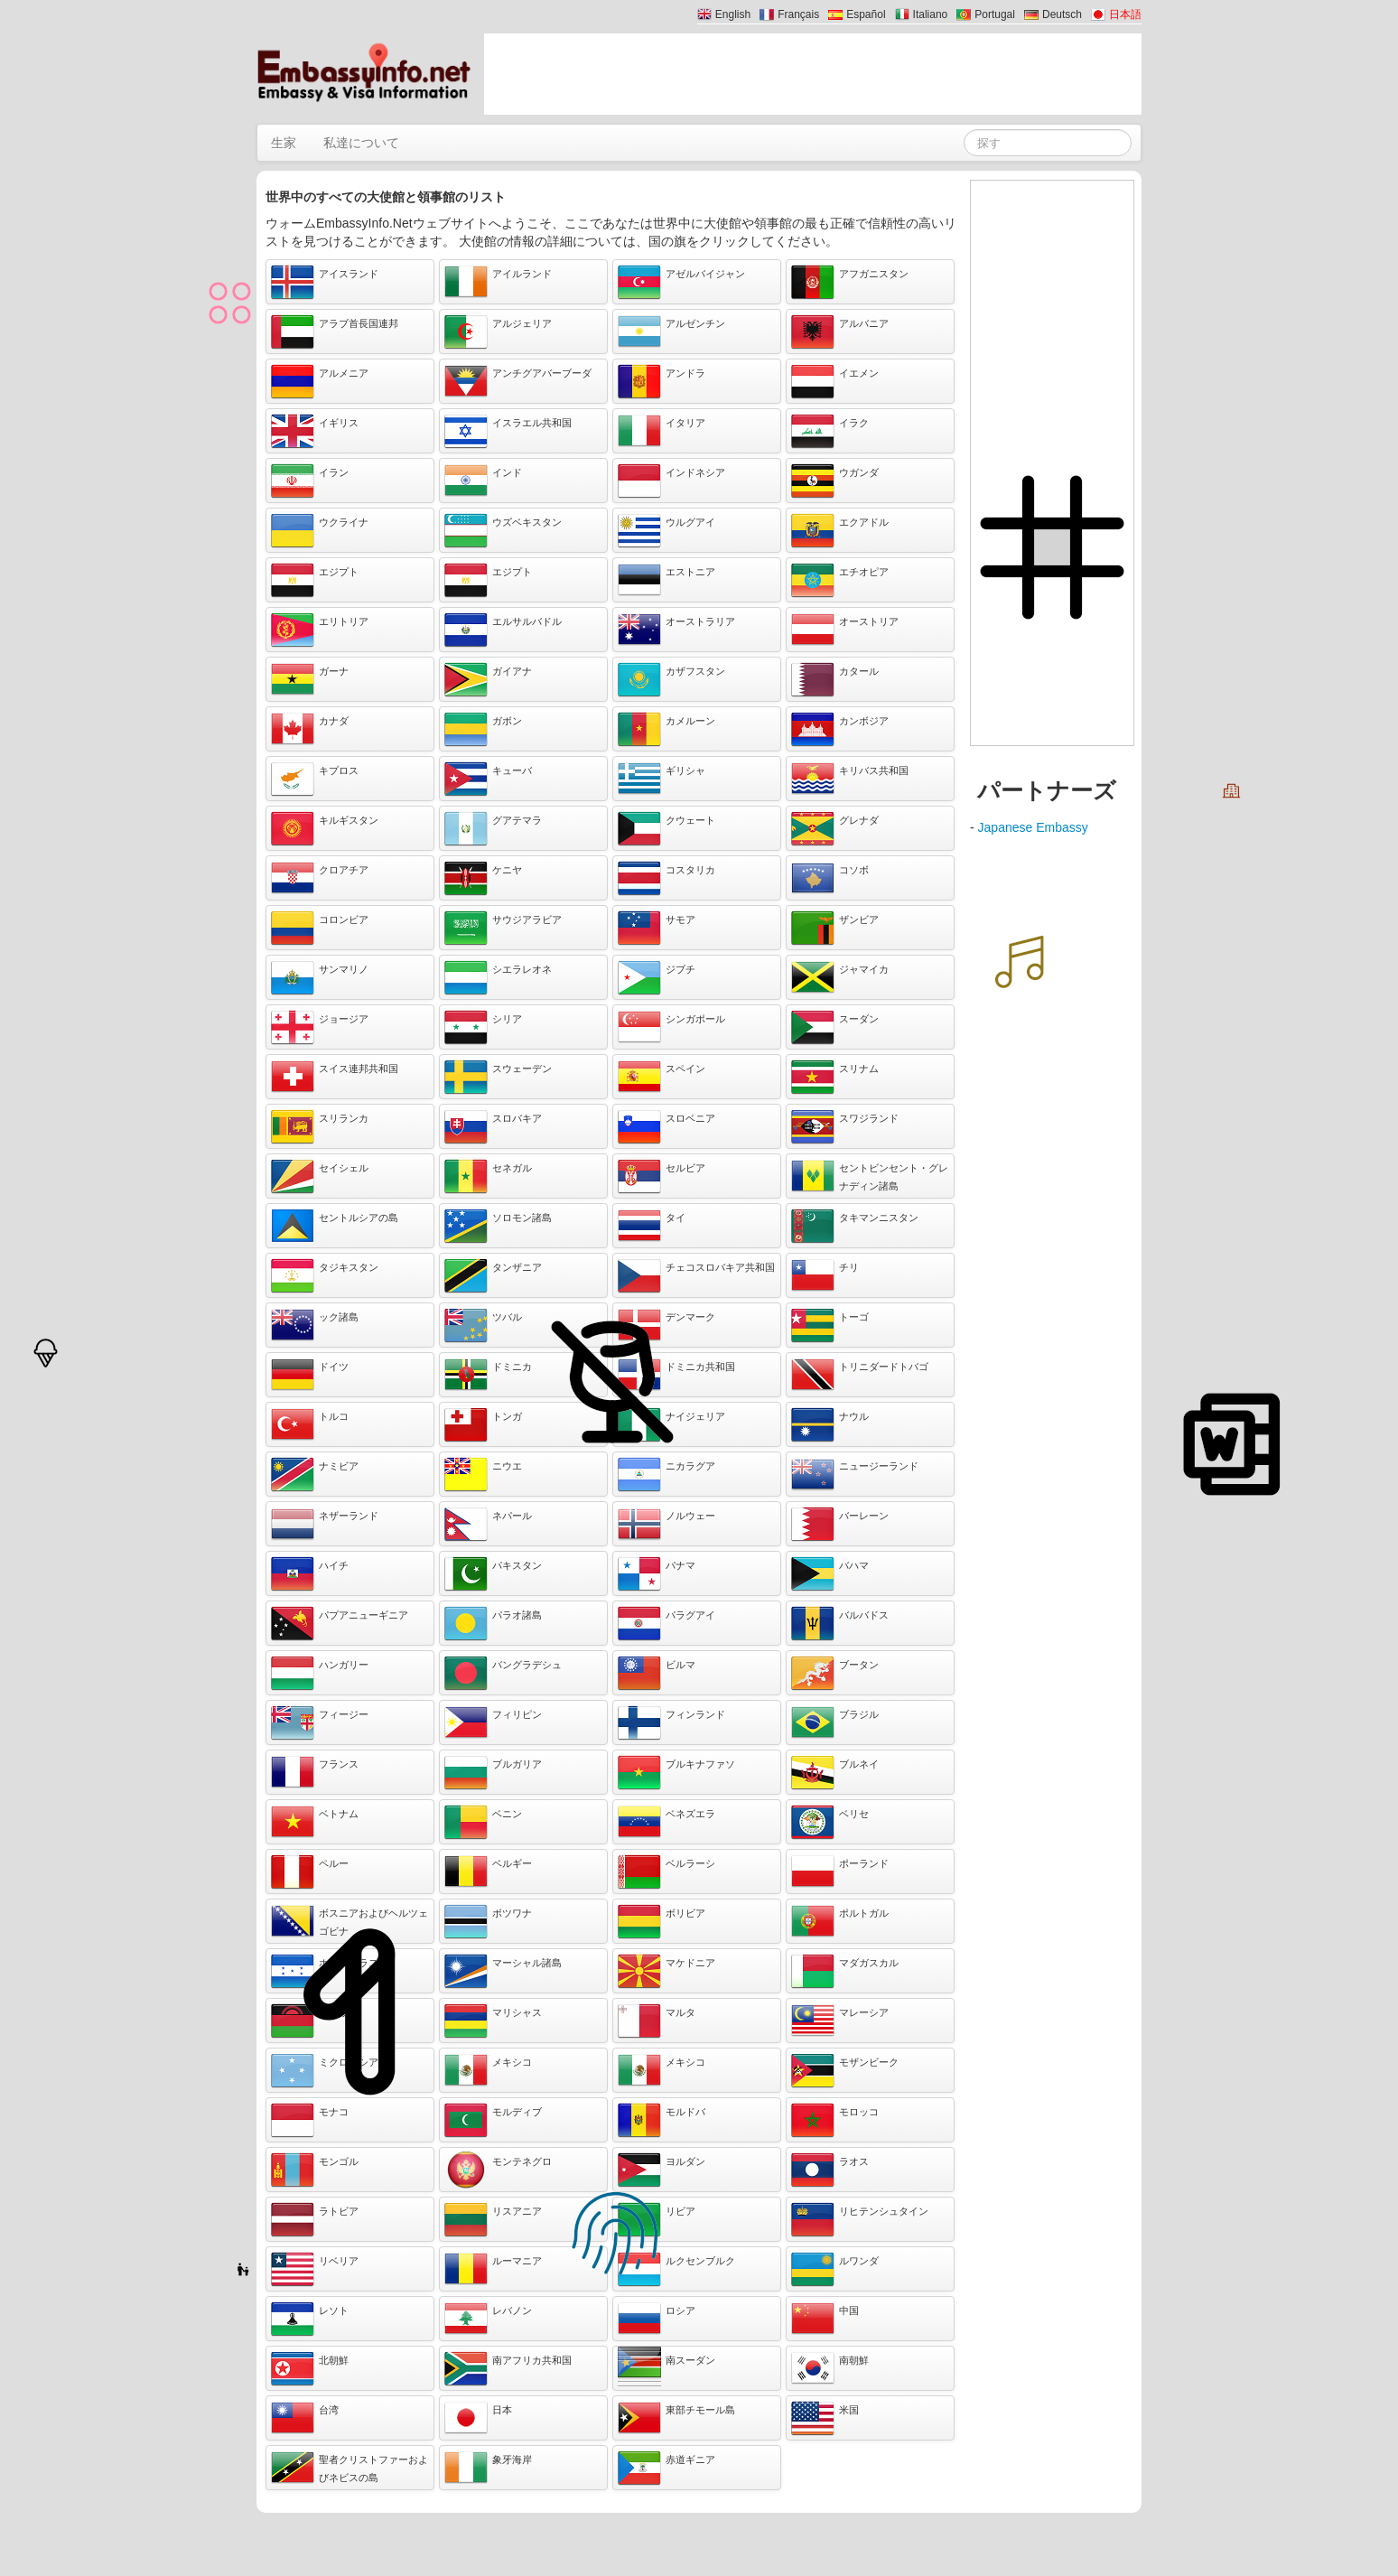  I want to click on add or view hashtags, so click(1052, 547).